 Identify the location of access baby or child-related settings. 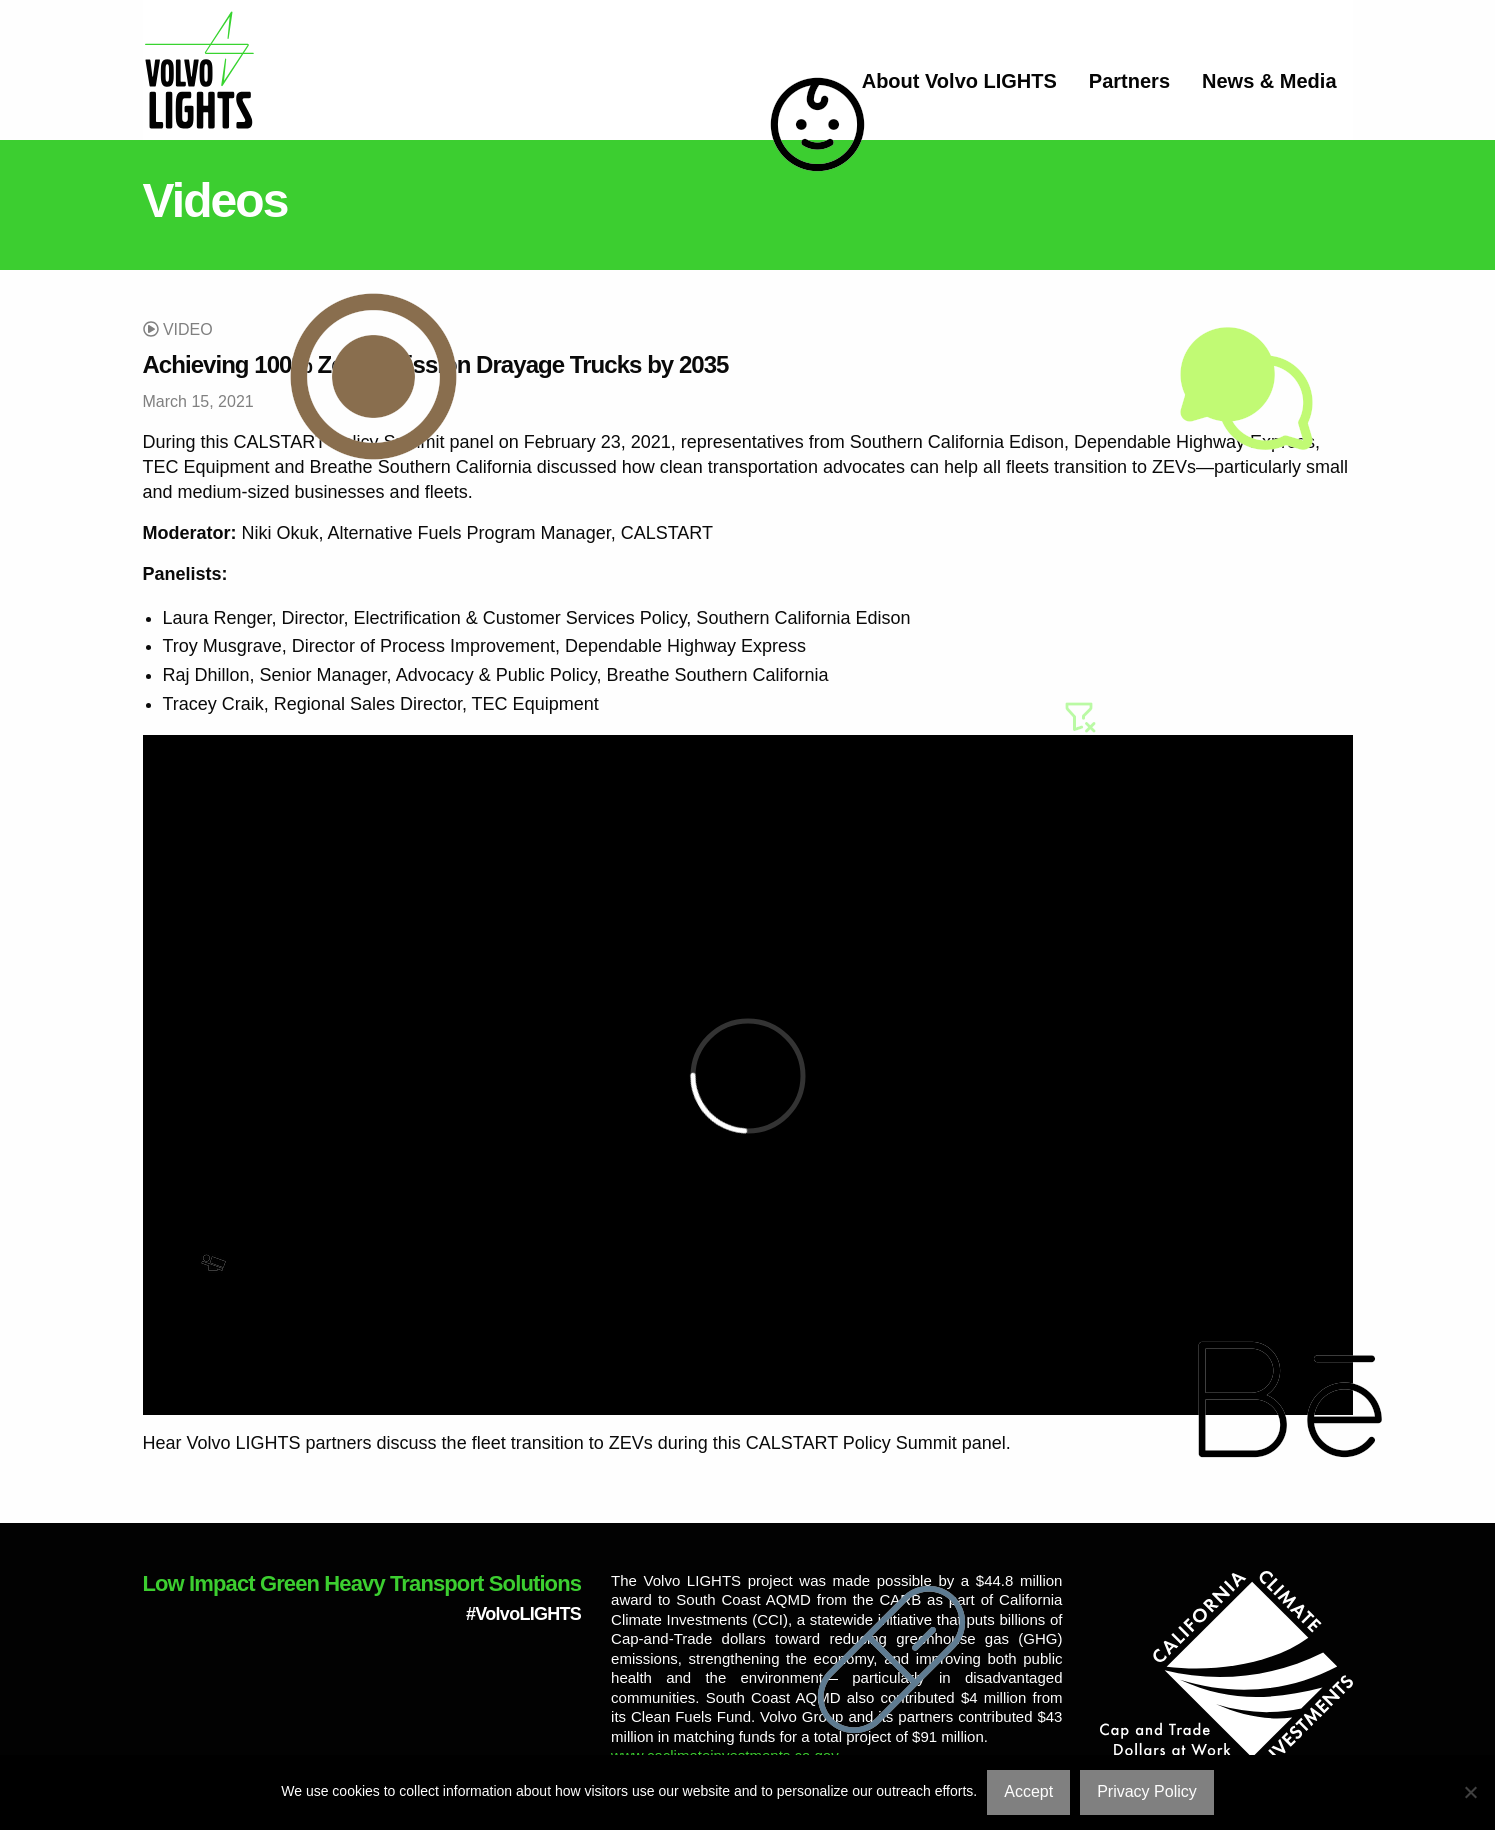
(817, 124).